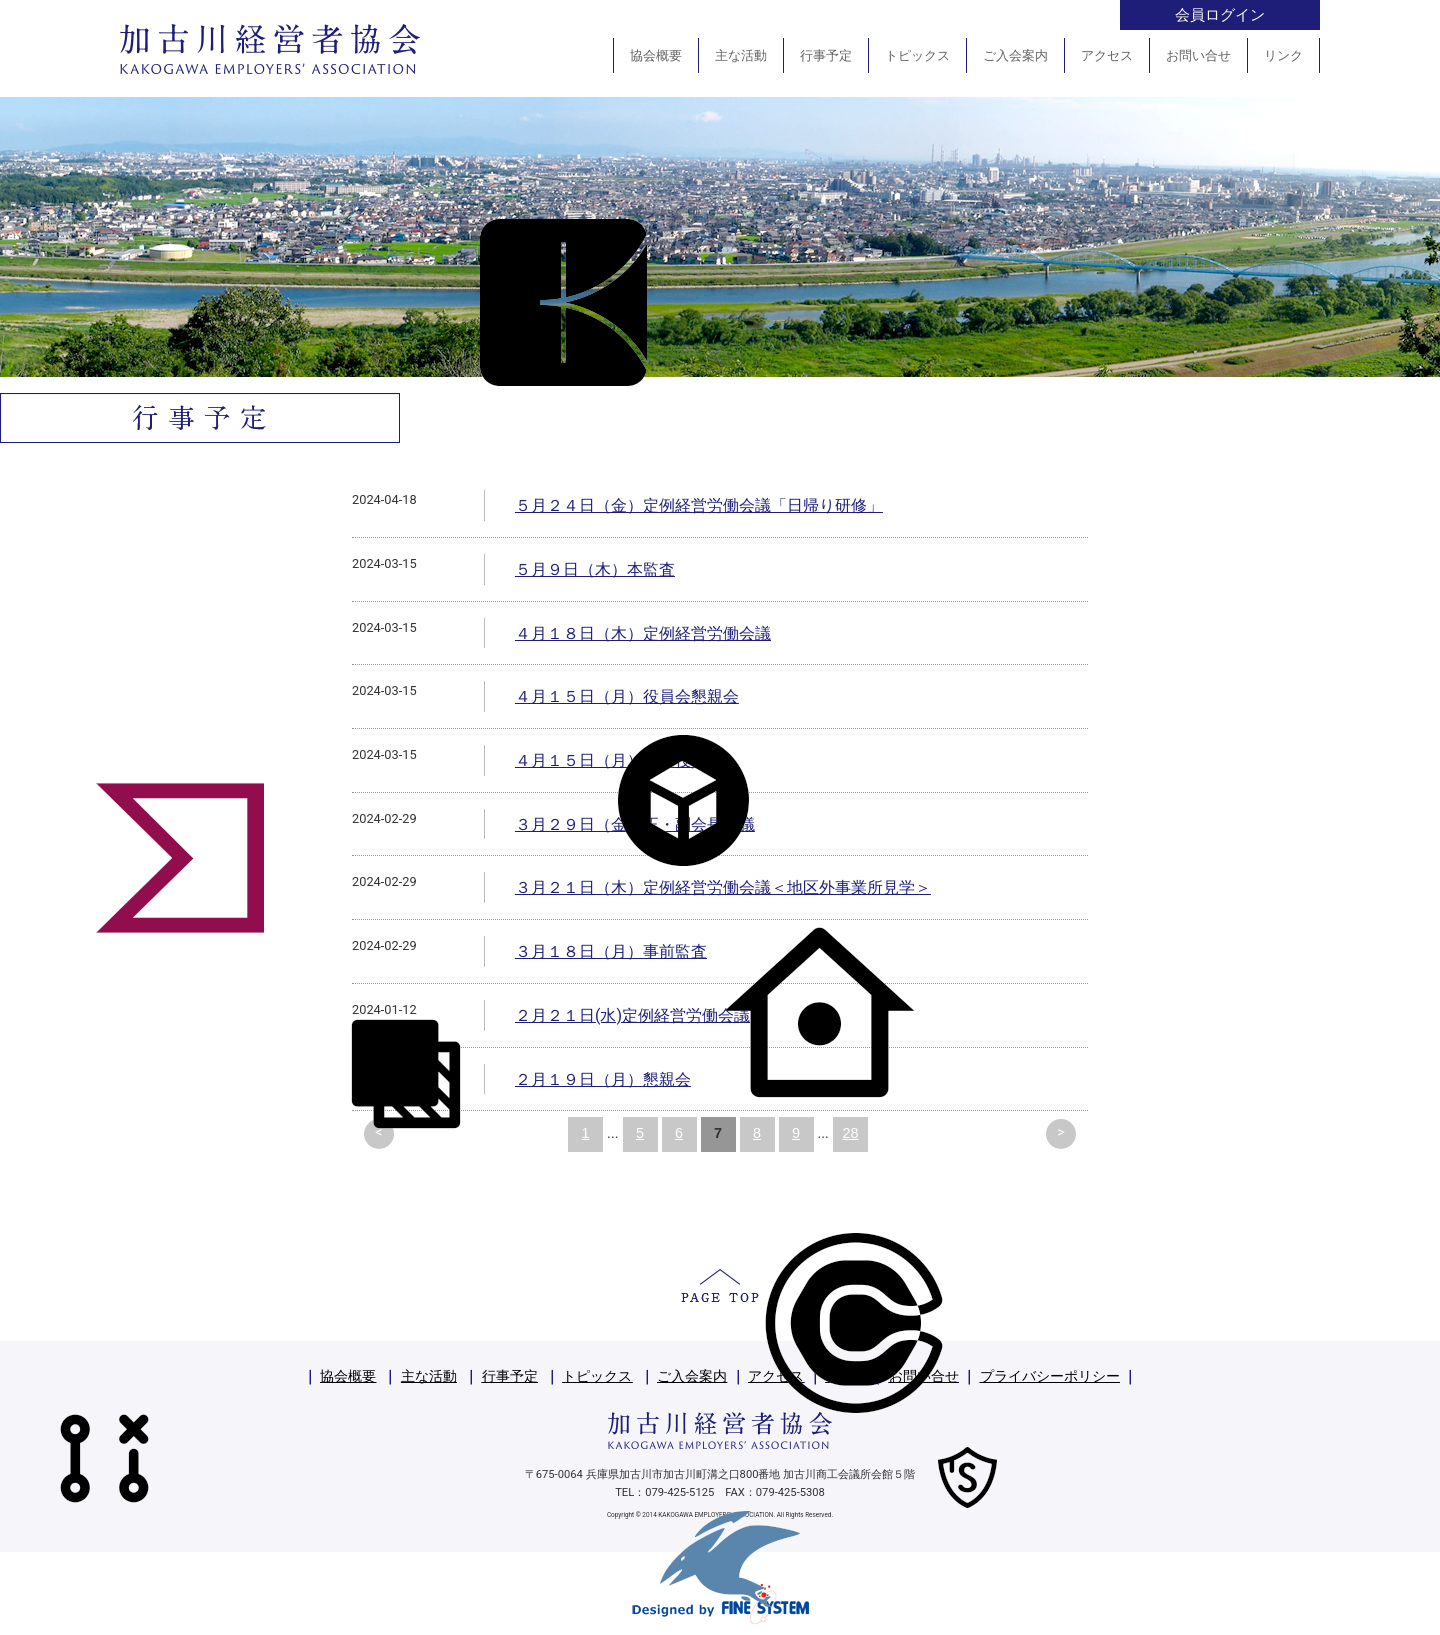 The image size is (1440, 1635). I want to click on apply shadow effect to selected element, so click(406, 1074).